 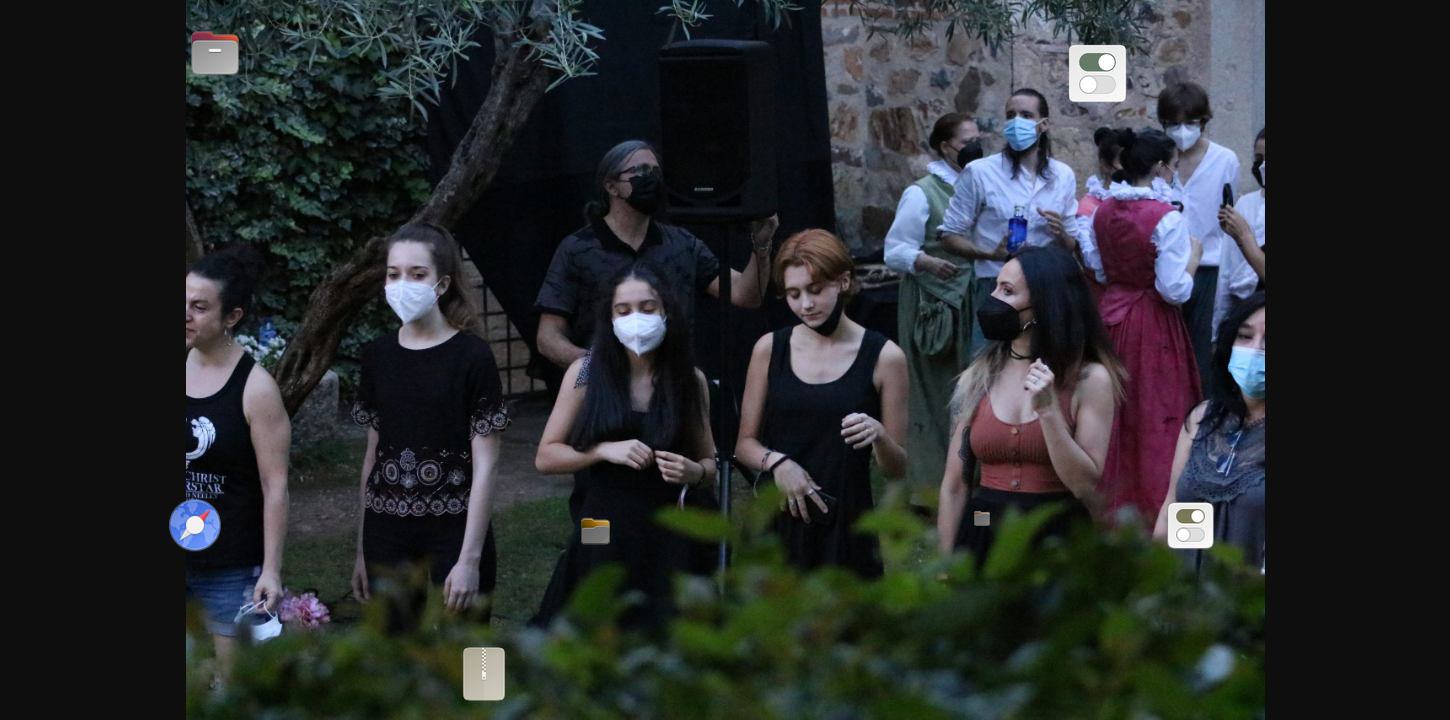 What do you see at coordinates (595, 530) in the screenshot?
I see `indicates an open or currently accessed folder` at bounding box center [595, 530].